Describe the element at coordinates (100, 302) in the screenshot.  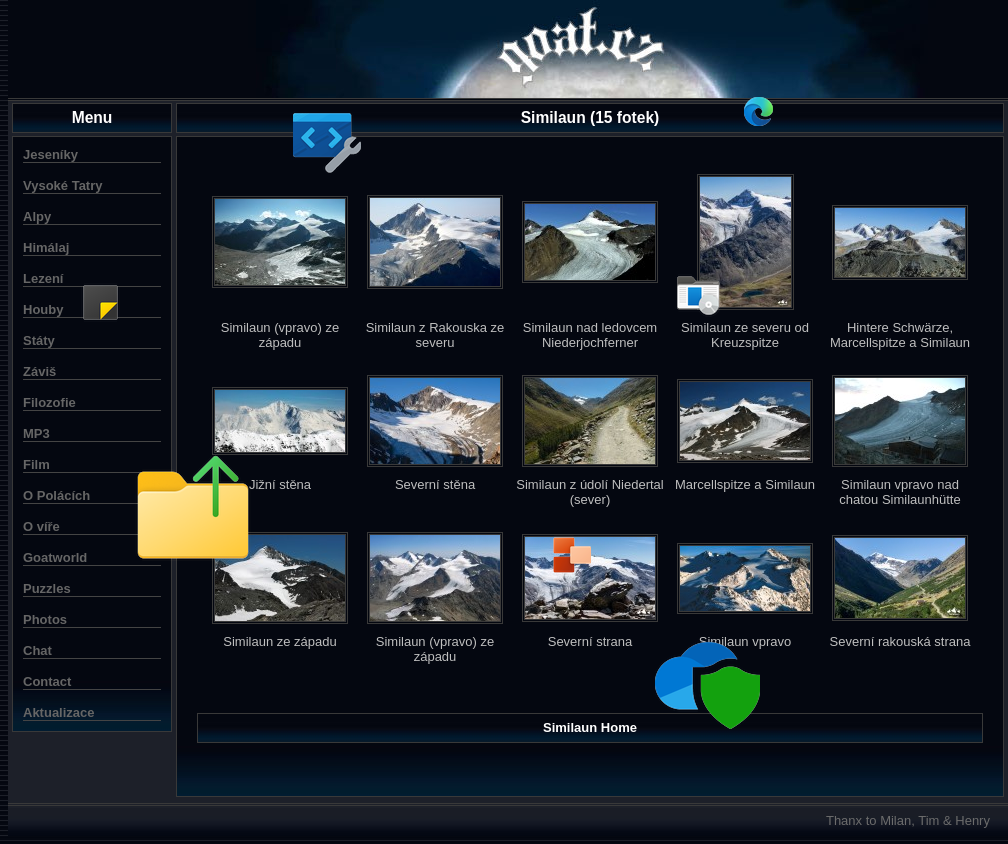
I see `open sticky notes app` at that location.